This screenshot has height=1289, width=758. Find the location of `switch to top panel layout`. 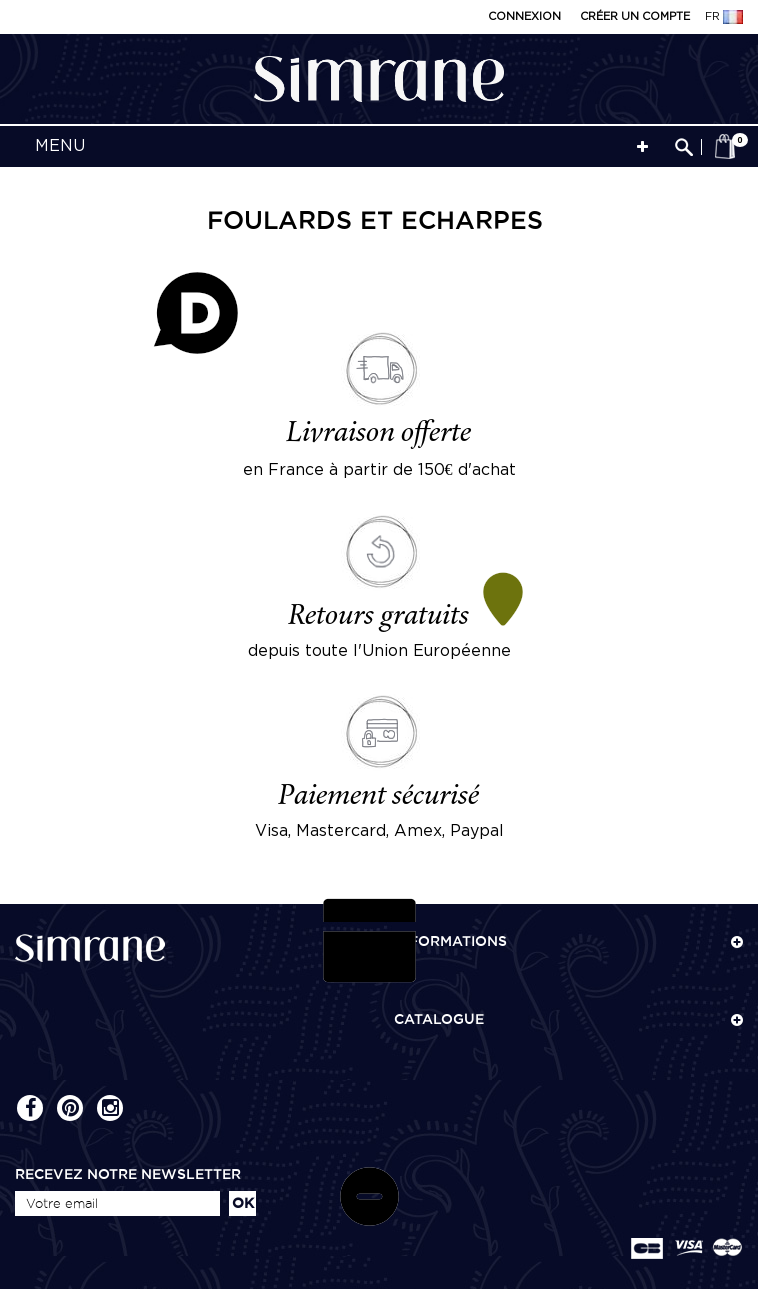

switch to top panel layout is located at coordinates (369, 940).